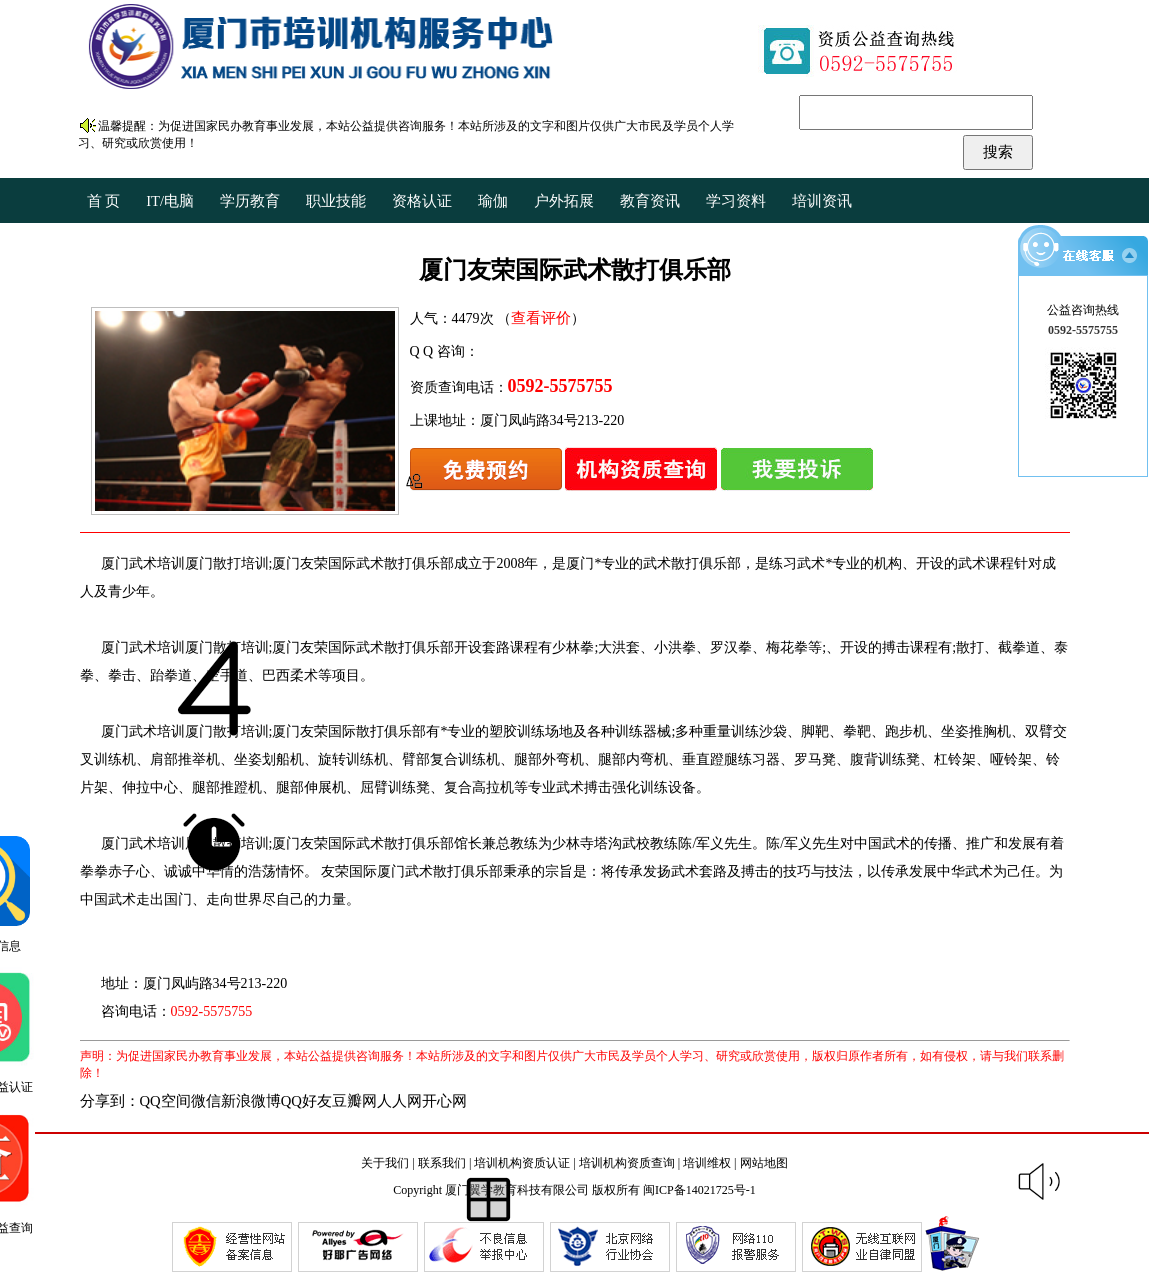  I want to click on set or view alarms, so click(214, 842).